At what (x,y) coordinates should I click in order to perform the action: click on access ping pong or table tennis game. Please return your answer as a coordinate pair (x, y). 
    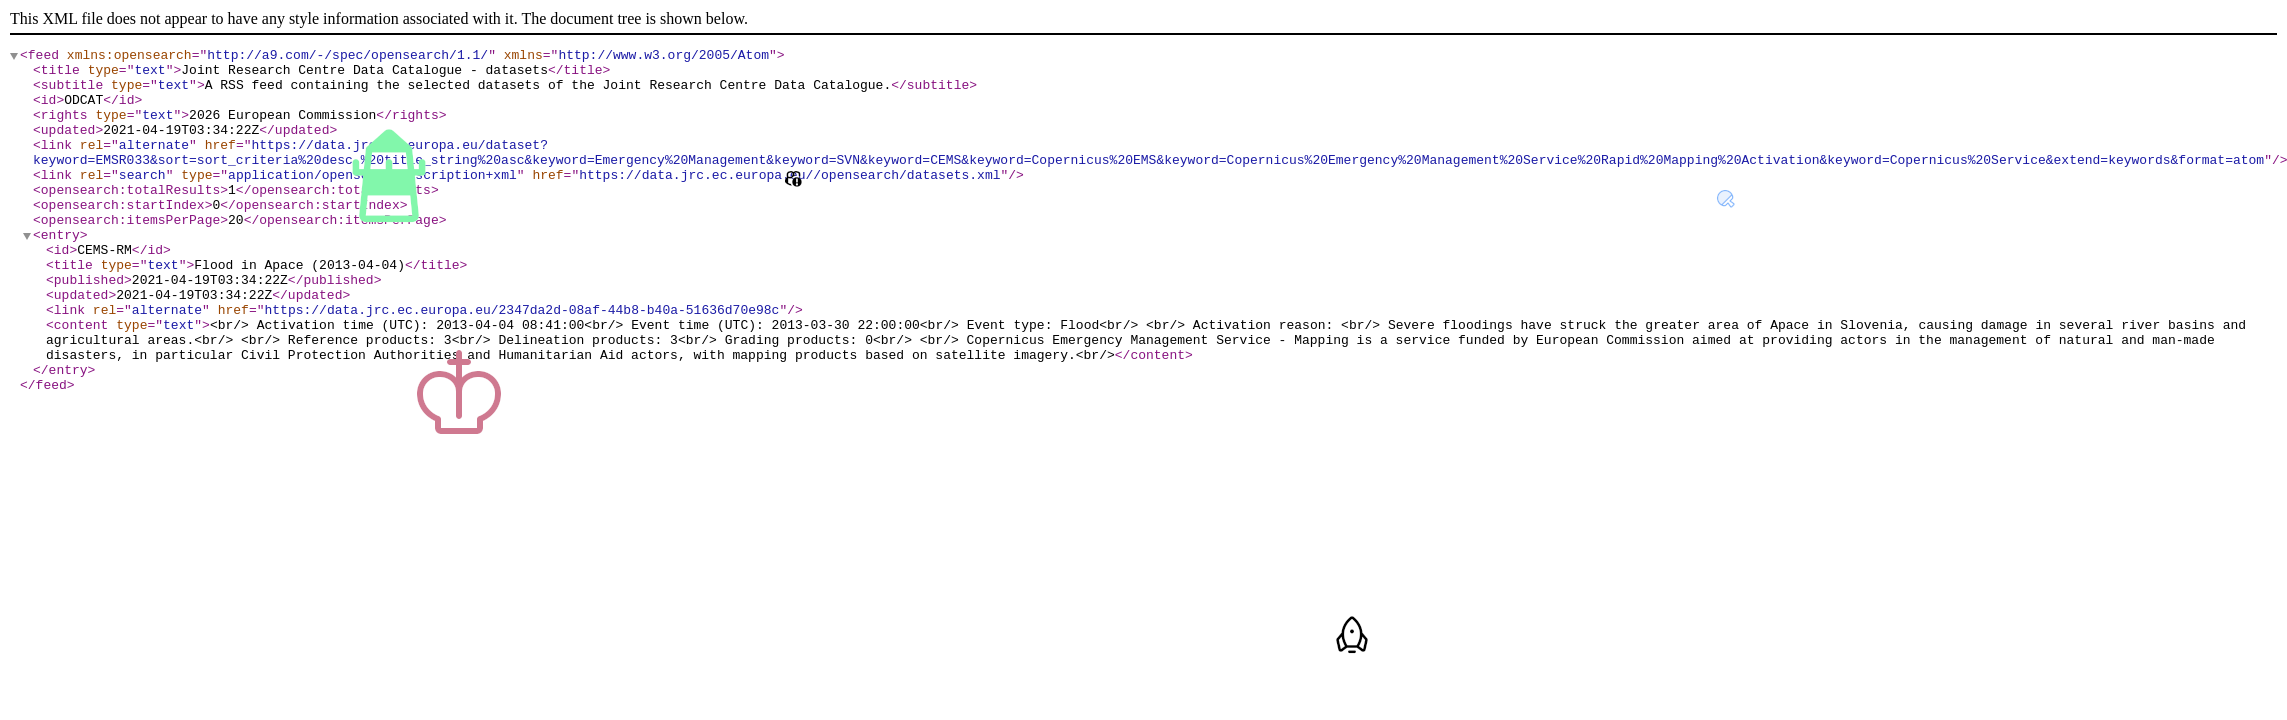
    Looking at the image, I should click on (1725, 198).